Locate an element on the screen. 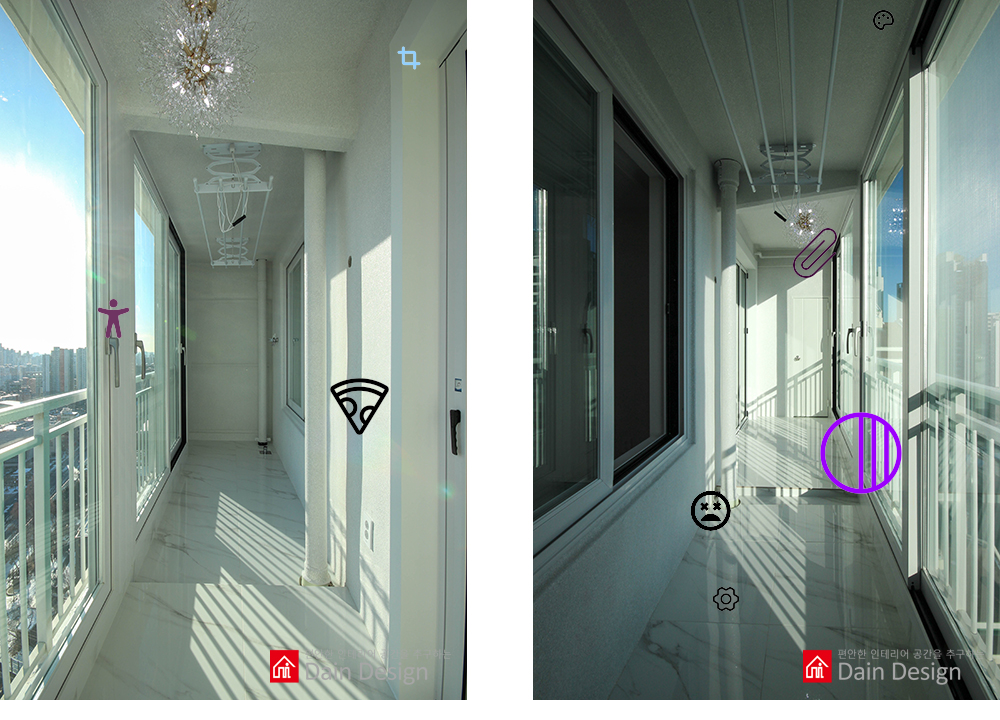 This screenshot has height=720, width=1000. access color or theme settings is located at coordinates (883, 20).